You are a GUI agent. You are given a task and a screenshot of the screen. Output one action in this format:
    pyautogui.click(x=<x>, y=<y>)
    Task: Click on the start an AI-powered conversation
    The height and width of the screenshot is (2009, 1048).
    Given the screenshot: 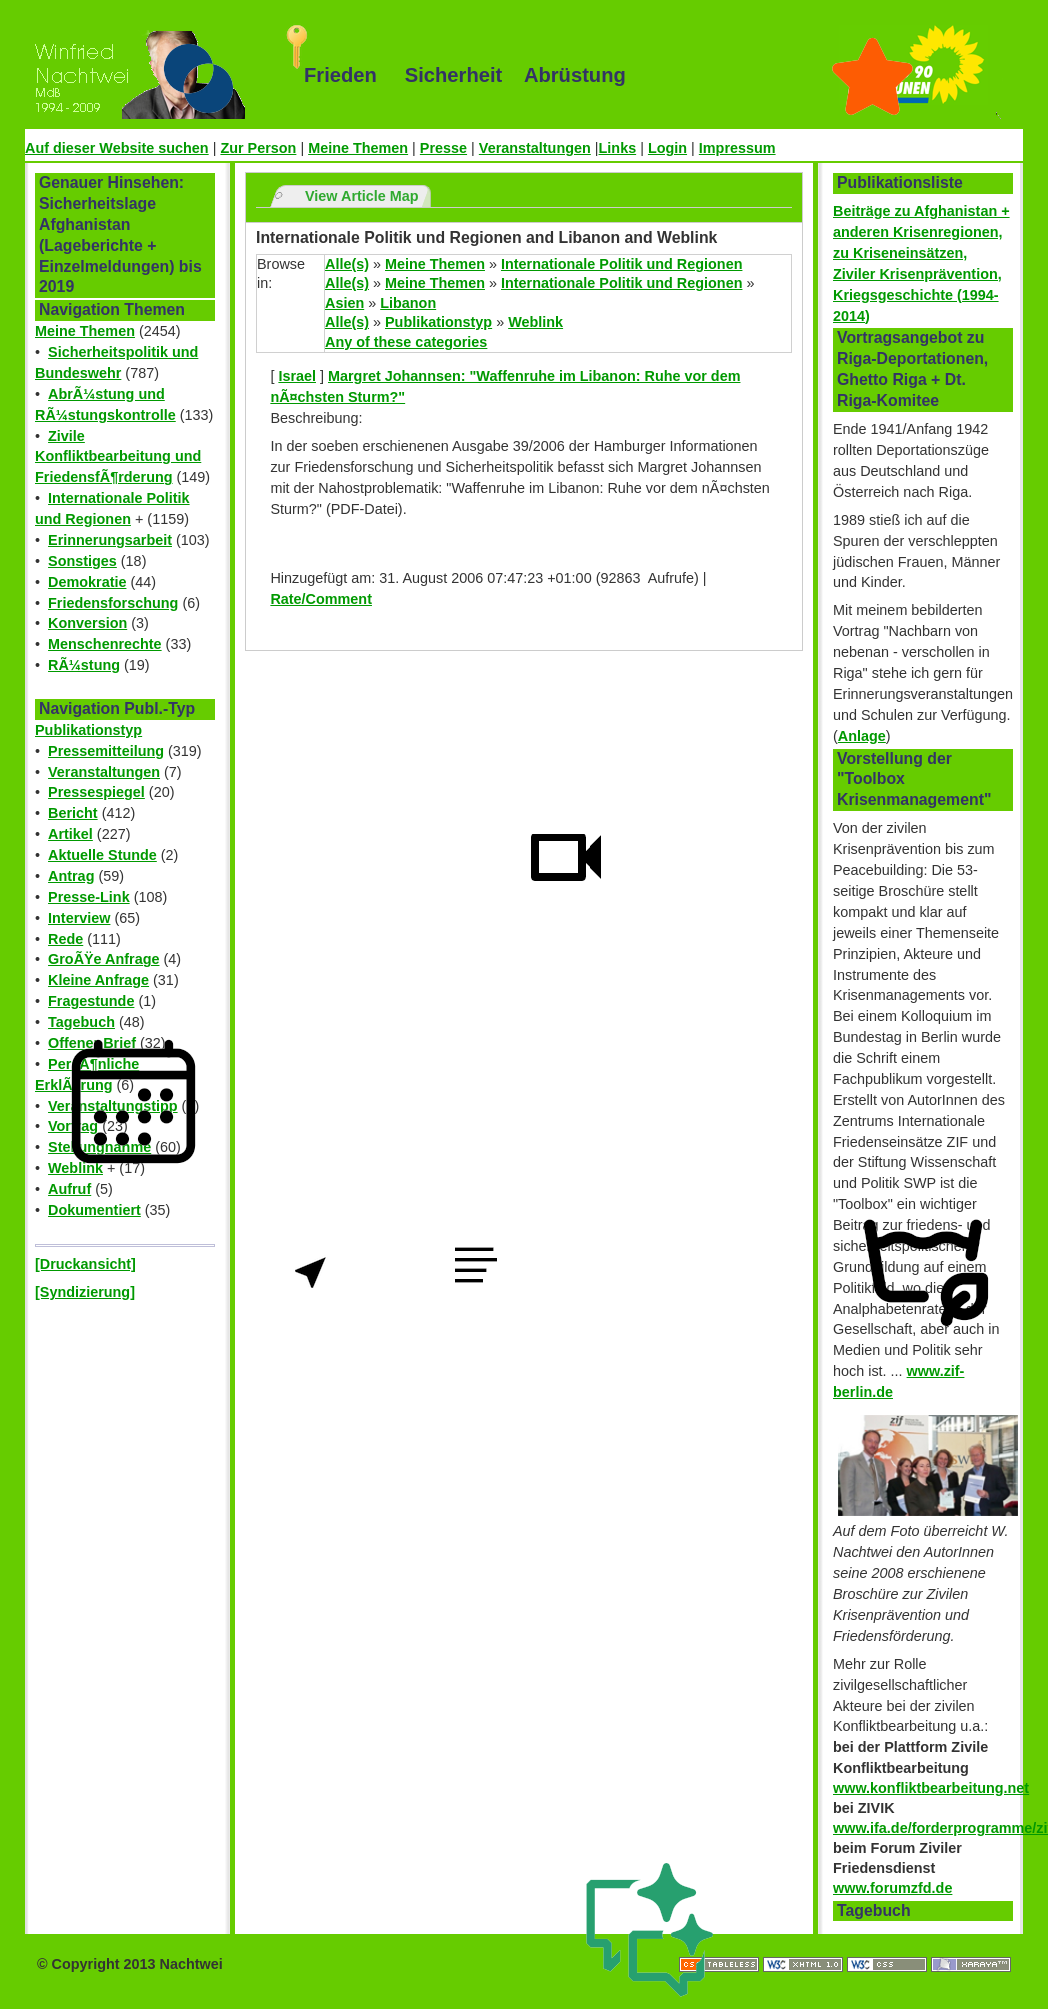 What is the action you would take?
    pyautogui.click(x=645, y=1930)
    